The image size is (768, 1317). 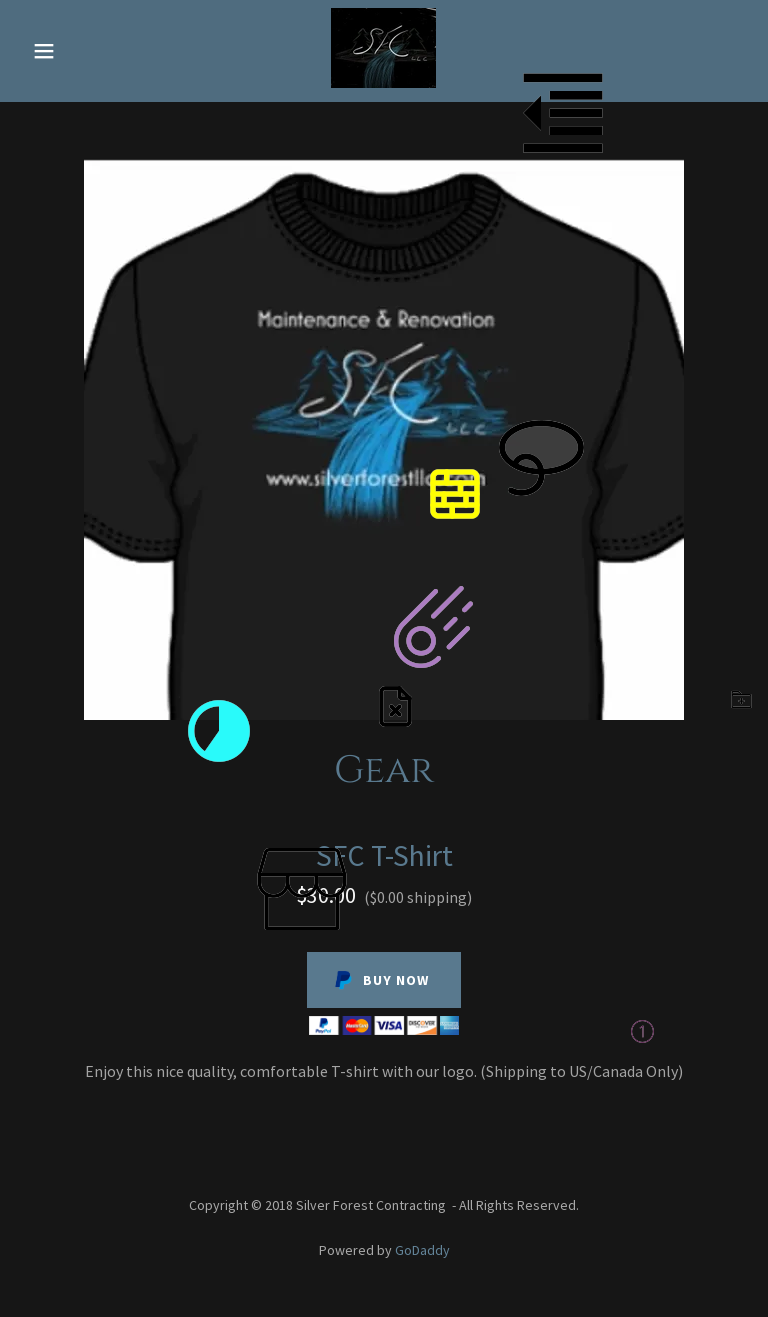 What do you see at coordinates (433, 628) in the screenshot?
I see `indicates a crash or system error` at bounding box center [433, 628].